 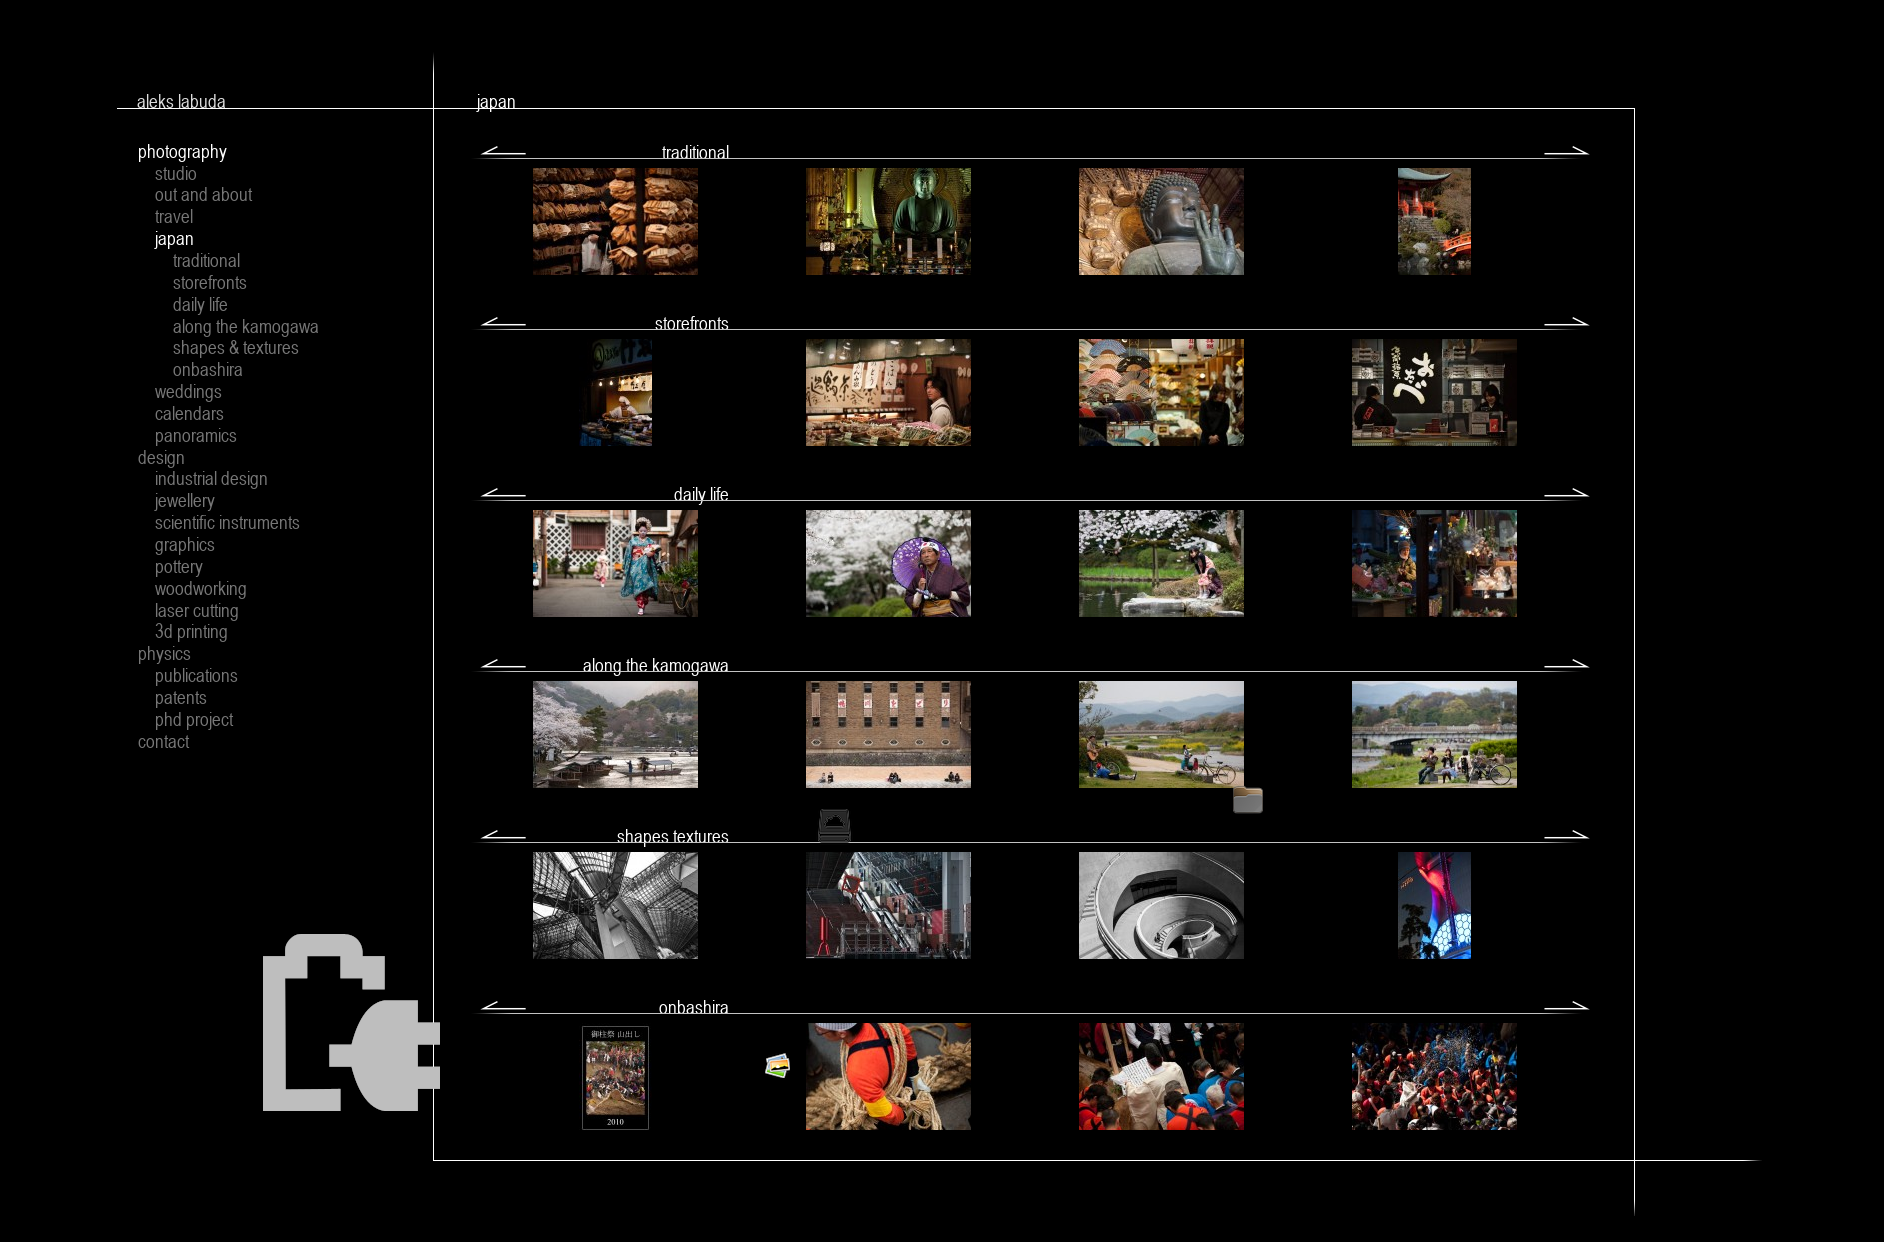 I want to click on access your photo library, so click(x=777, y=1065).